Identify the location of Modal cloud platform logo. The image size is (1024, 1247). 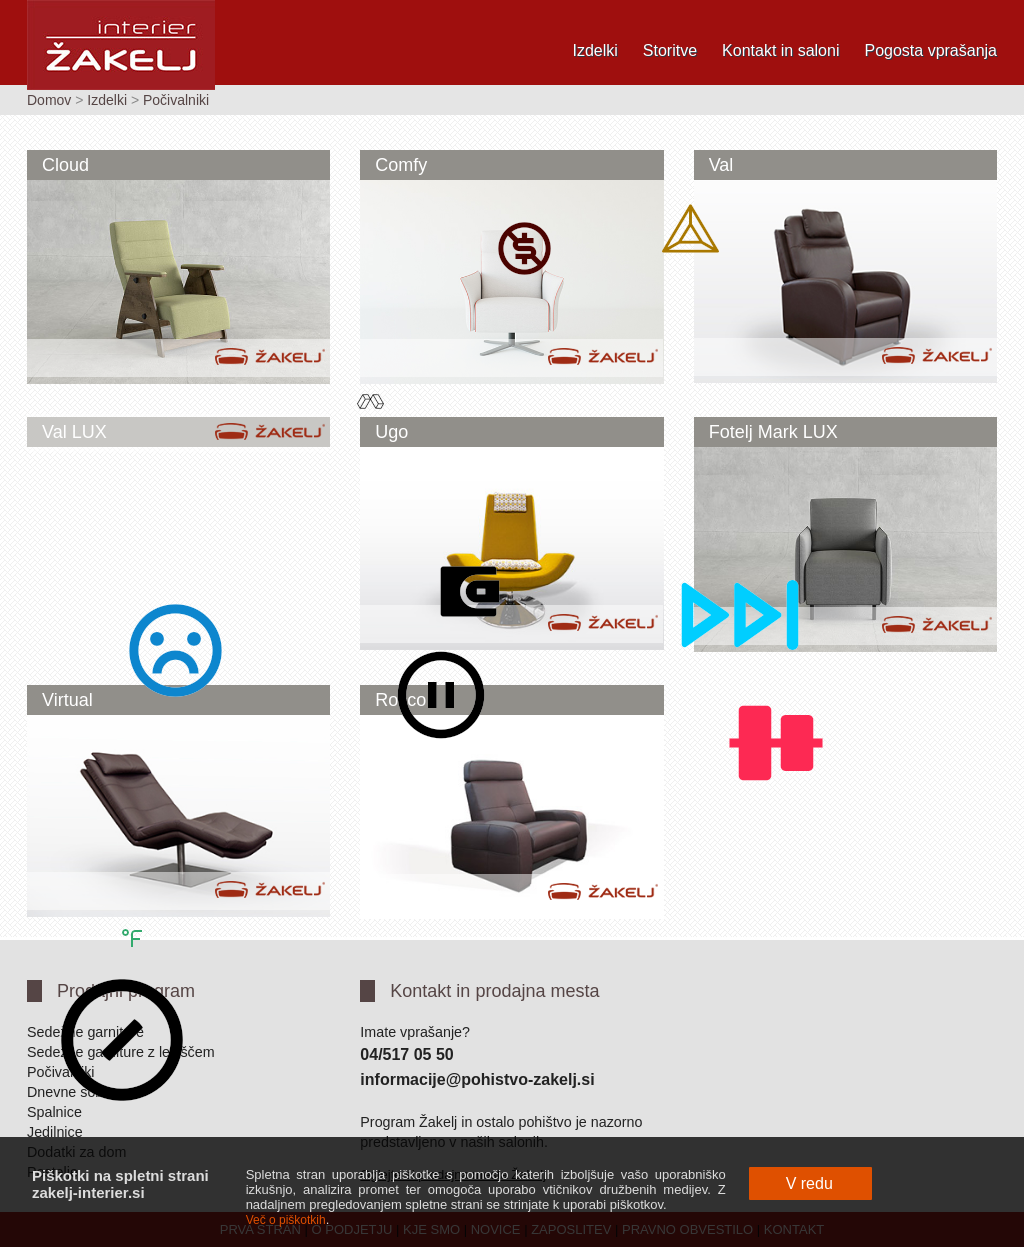
(370, 401).